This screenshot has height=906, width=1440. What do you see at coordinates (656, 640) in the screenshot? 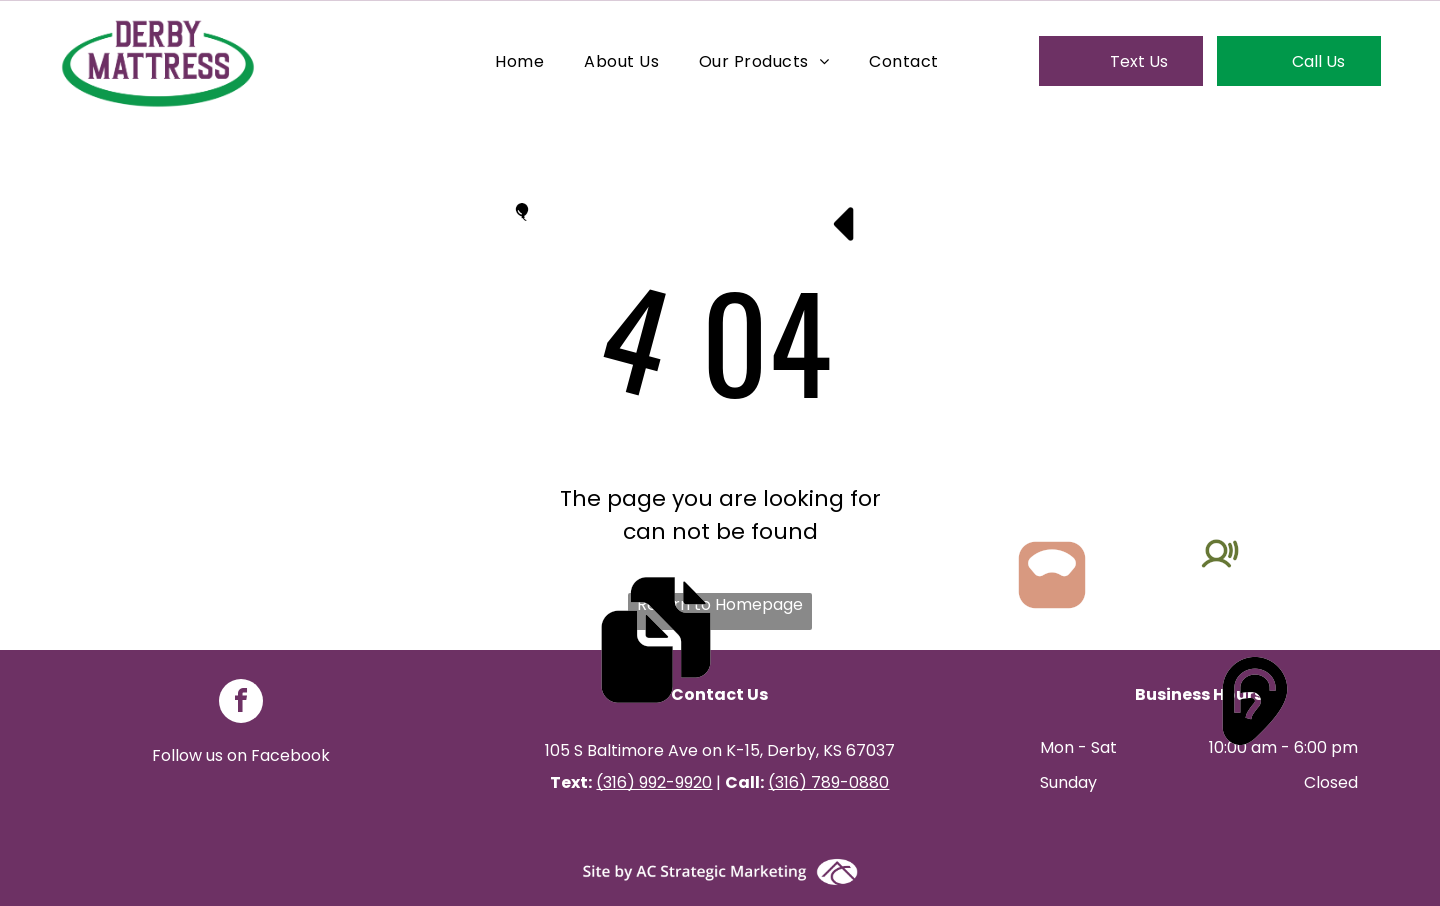
I see `view all documents` at bounding box center [656, 640].